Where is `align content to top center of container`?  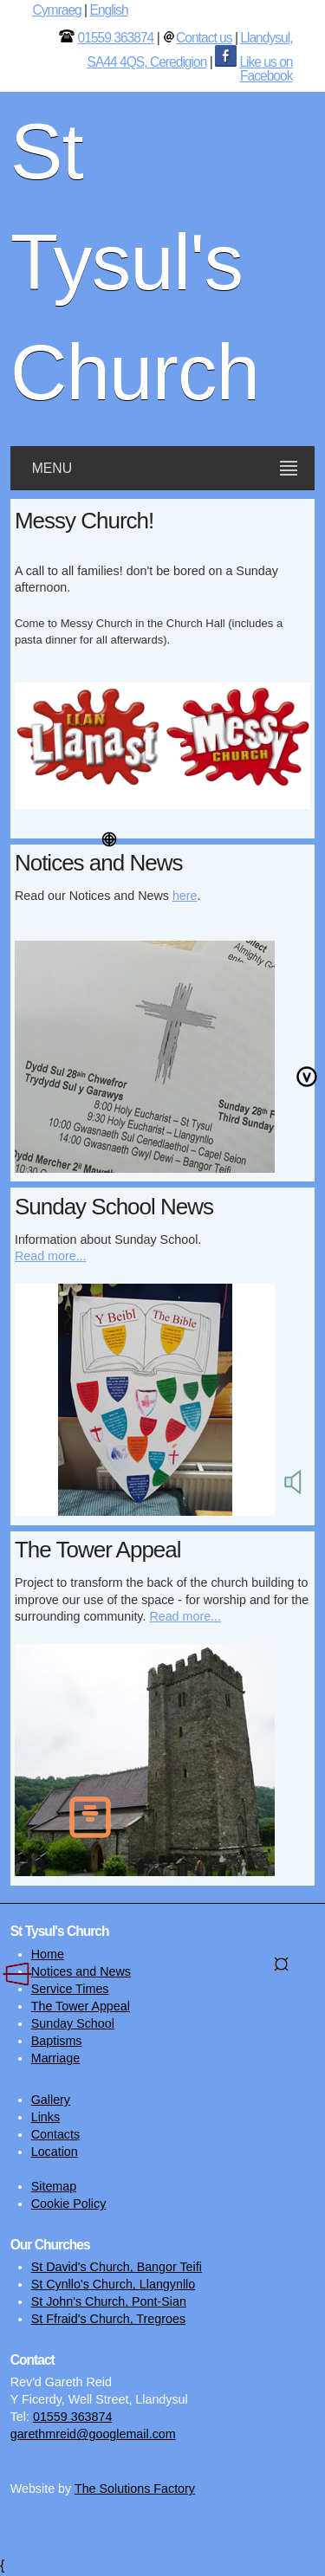 align content to top center of container is located at coordinates (90, 1817).